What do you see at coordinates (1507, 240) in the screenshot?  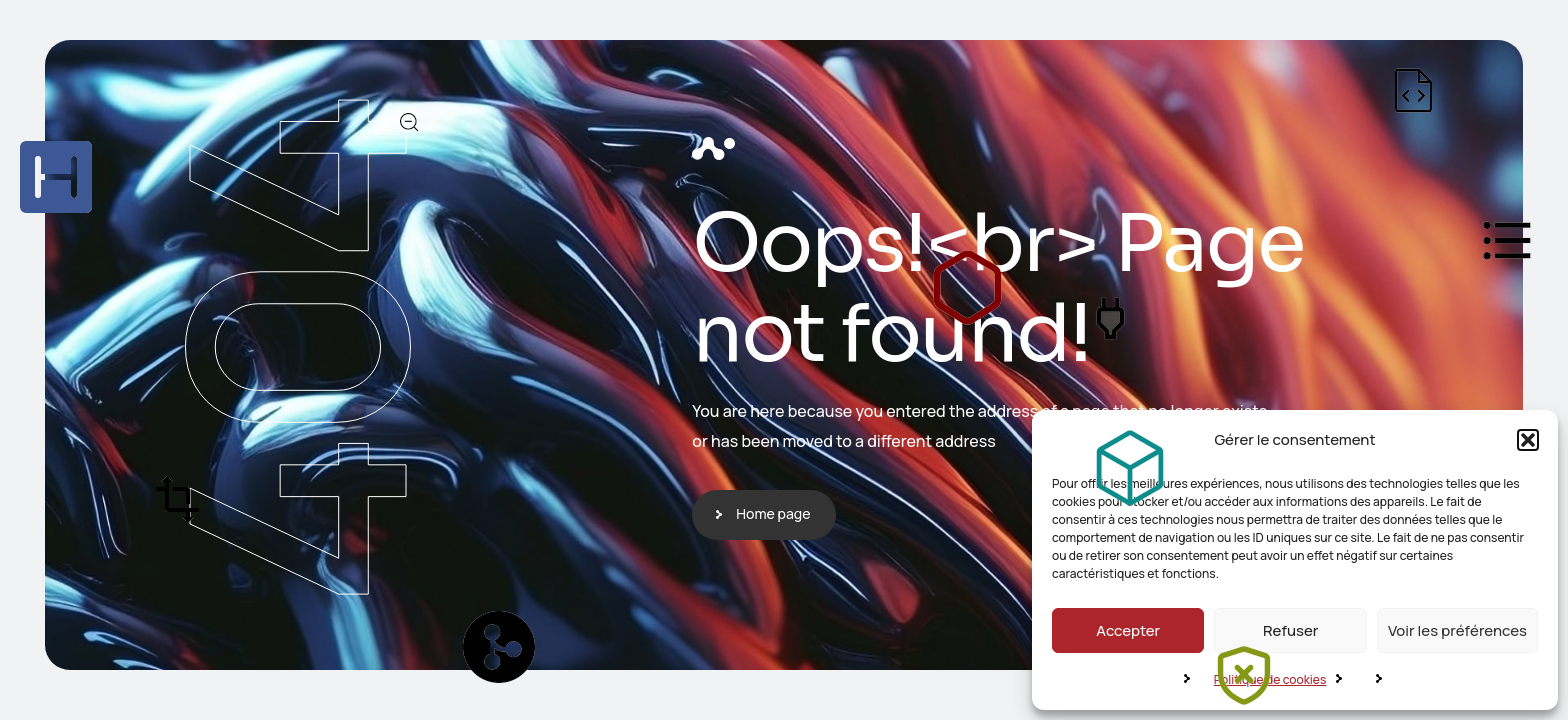 I see `switch to list view` at bounding box center [1507, 240].